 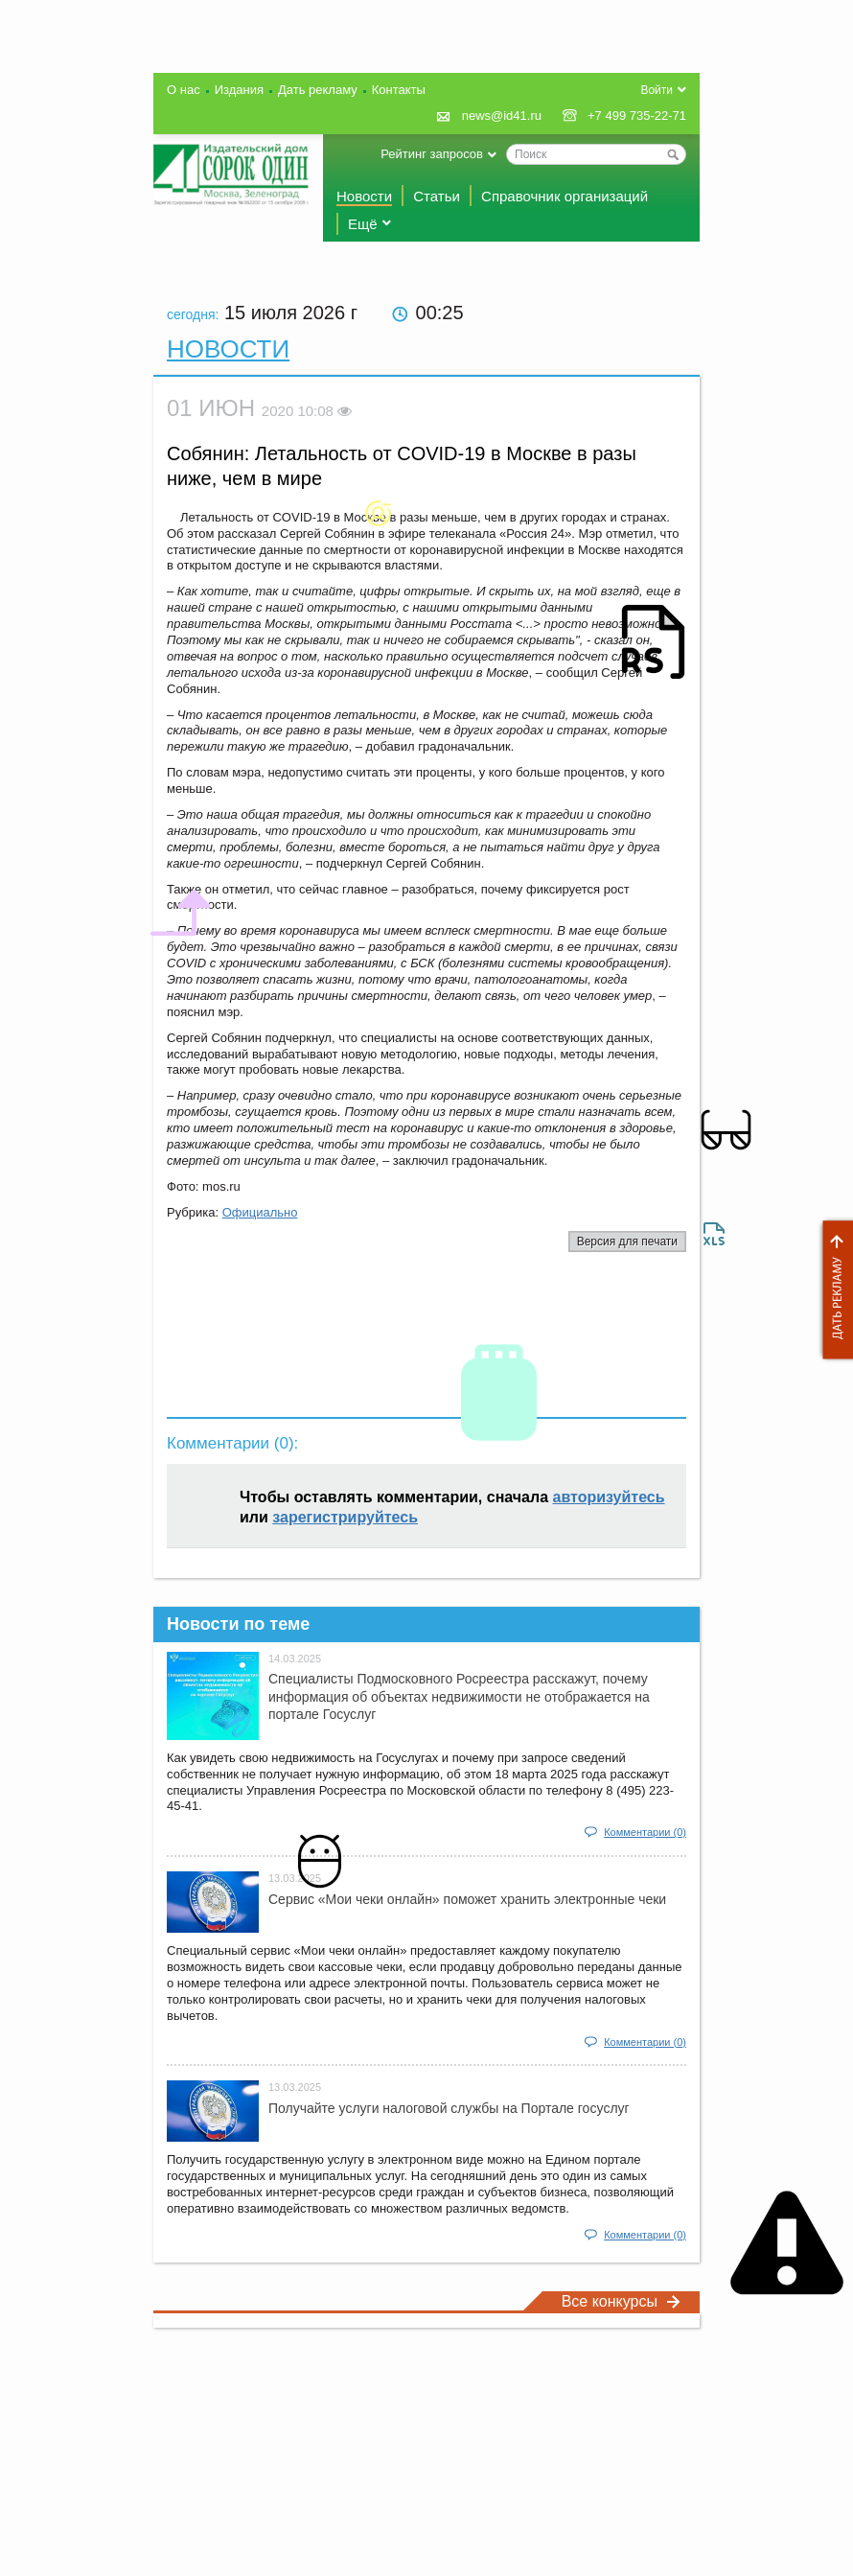 What do you see at coordinates (714, 1235) in the screenshot?
I see `open or view an Excel spreadsheet file` at bounding box center [714, 1235].